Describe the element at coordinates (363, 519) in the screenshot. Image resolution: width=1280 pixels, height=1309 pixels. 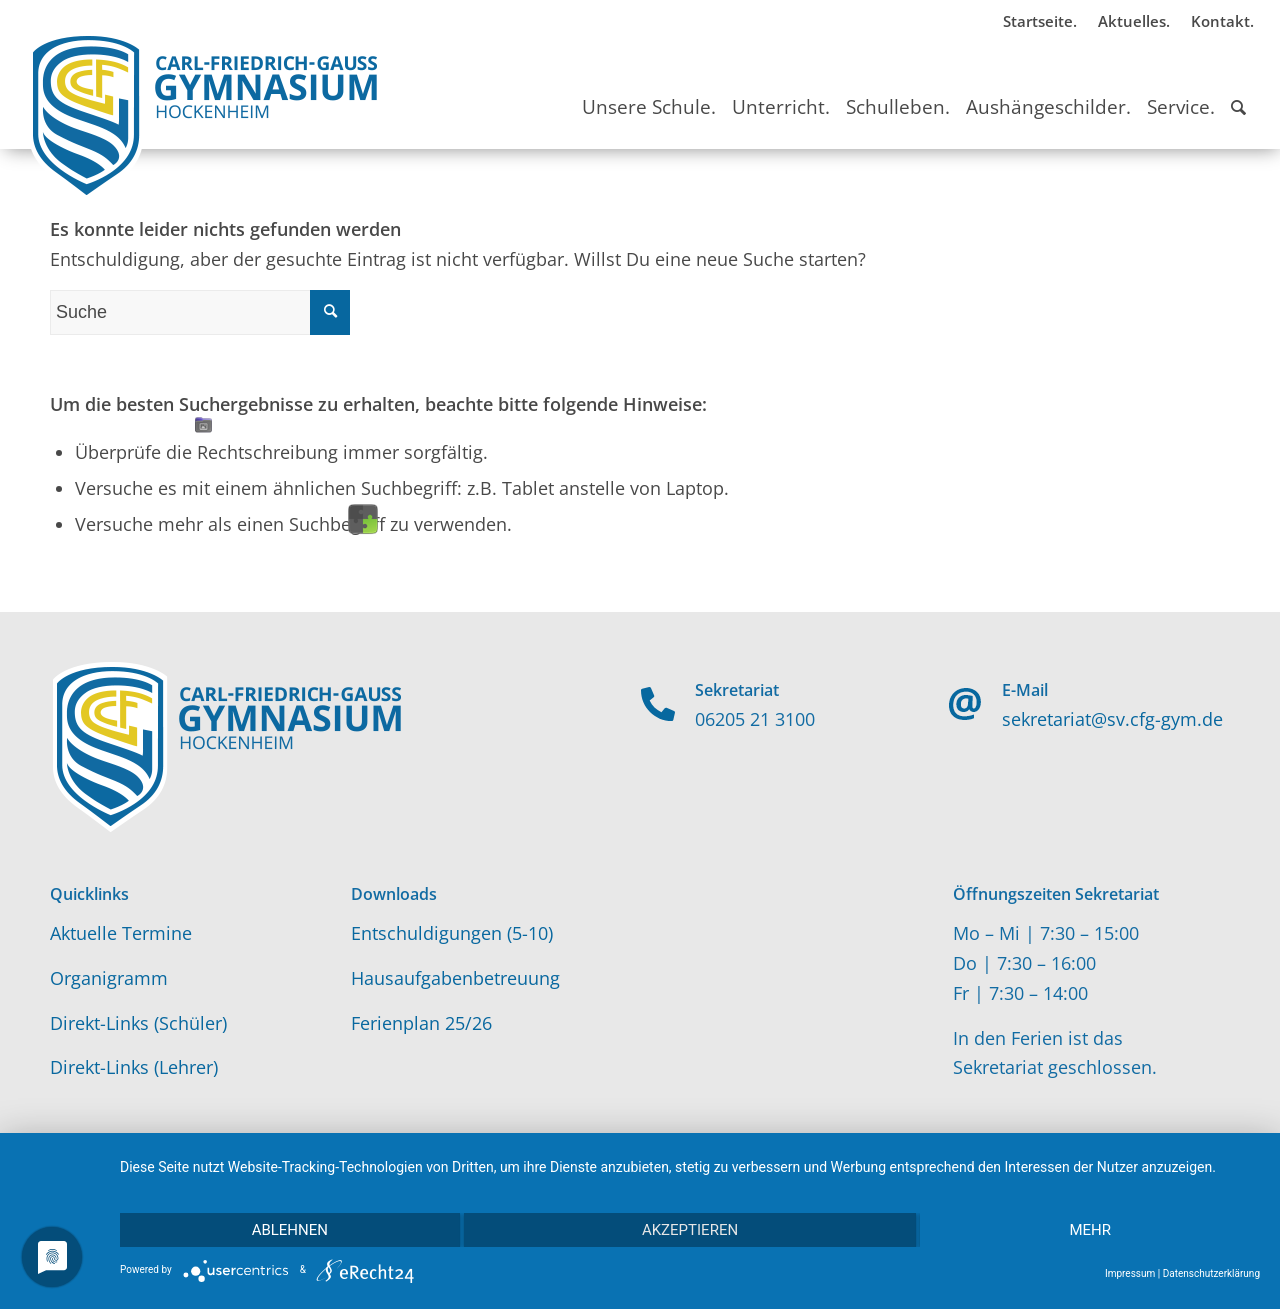
I see `open gnome shell extensions manager` at that location.